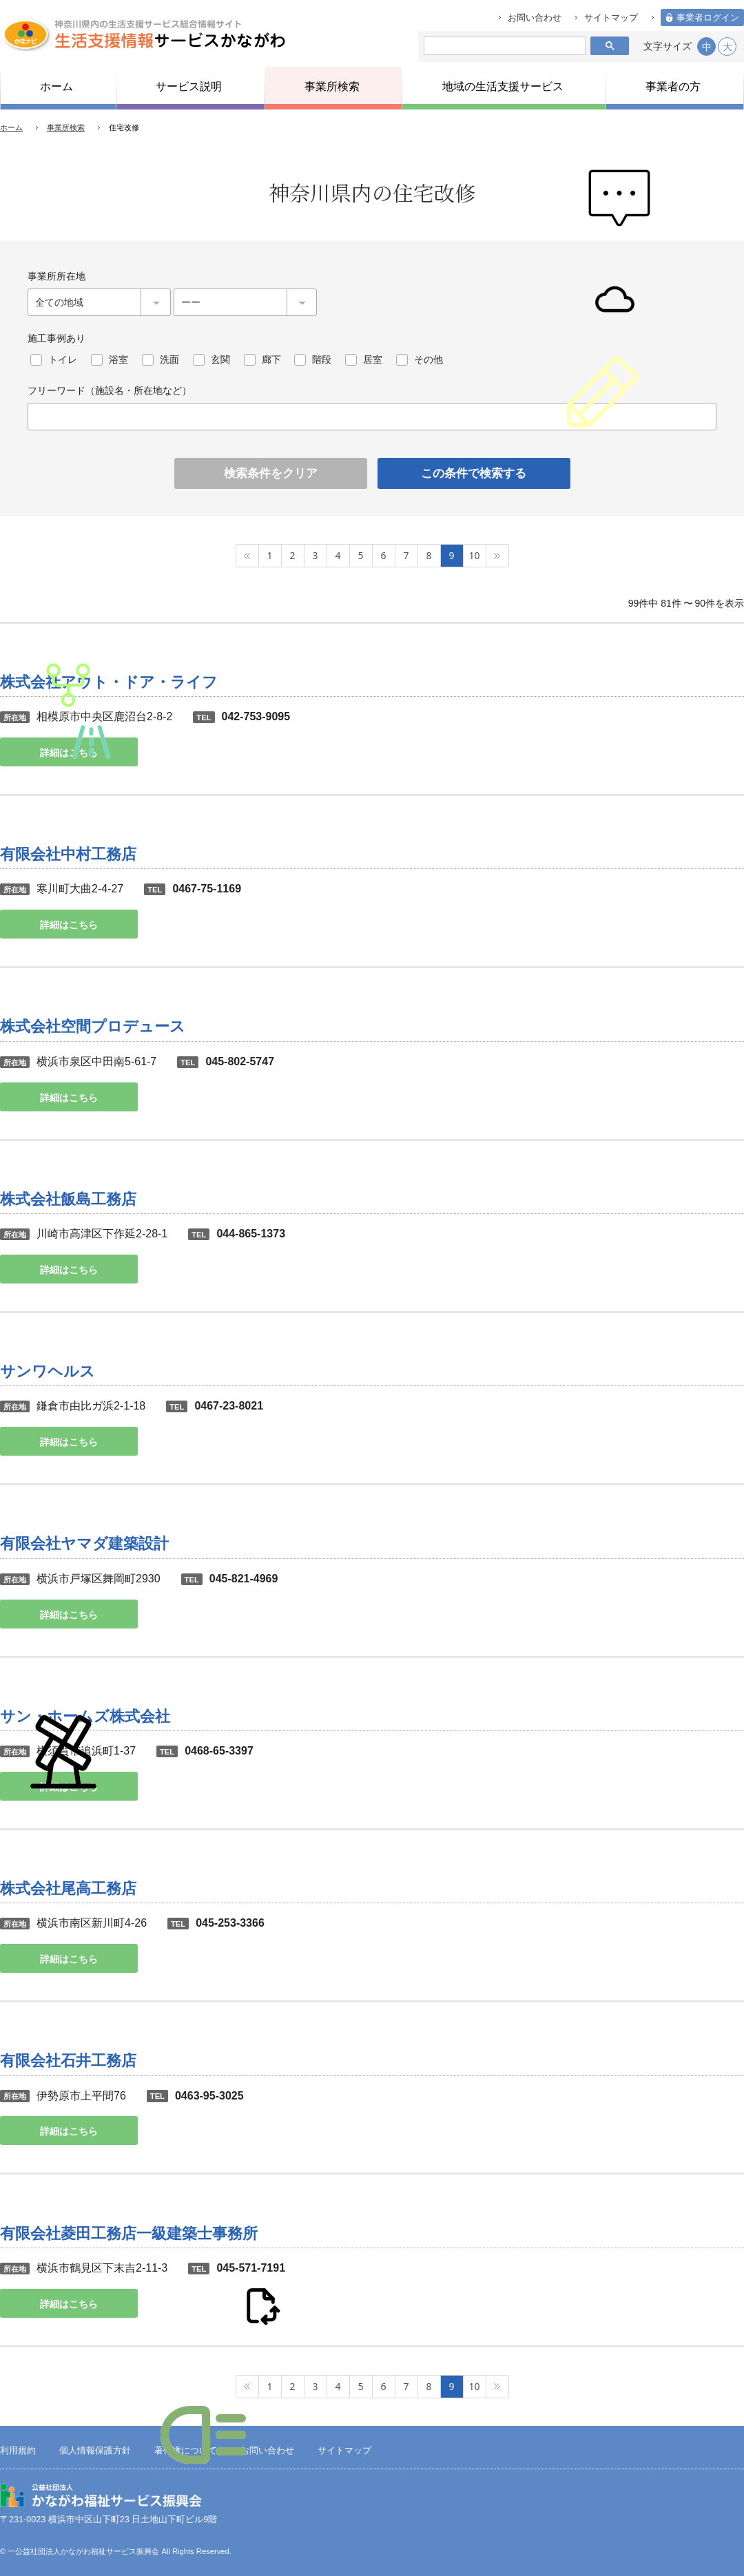  Describe the element at coordinates (63, 1753) in the screenshot. I see `indicates wind or renewable energy settings` at that location.